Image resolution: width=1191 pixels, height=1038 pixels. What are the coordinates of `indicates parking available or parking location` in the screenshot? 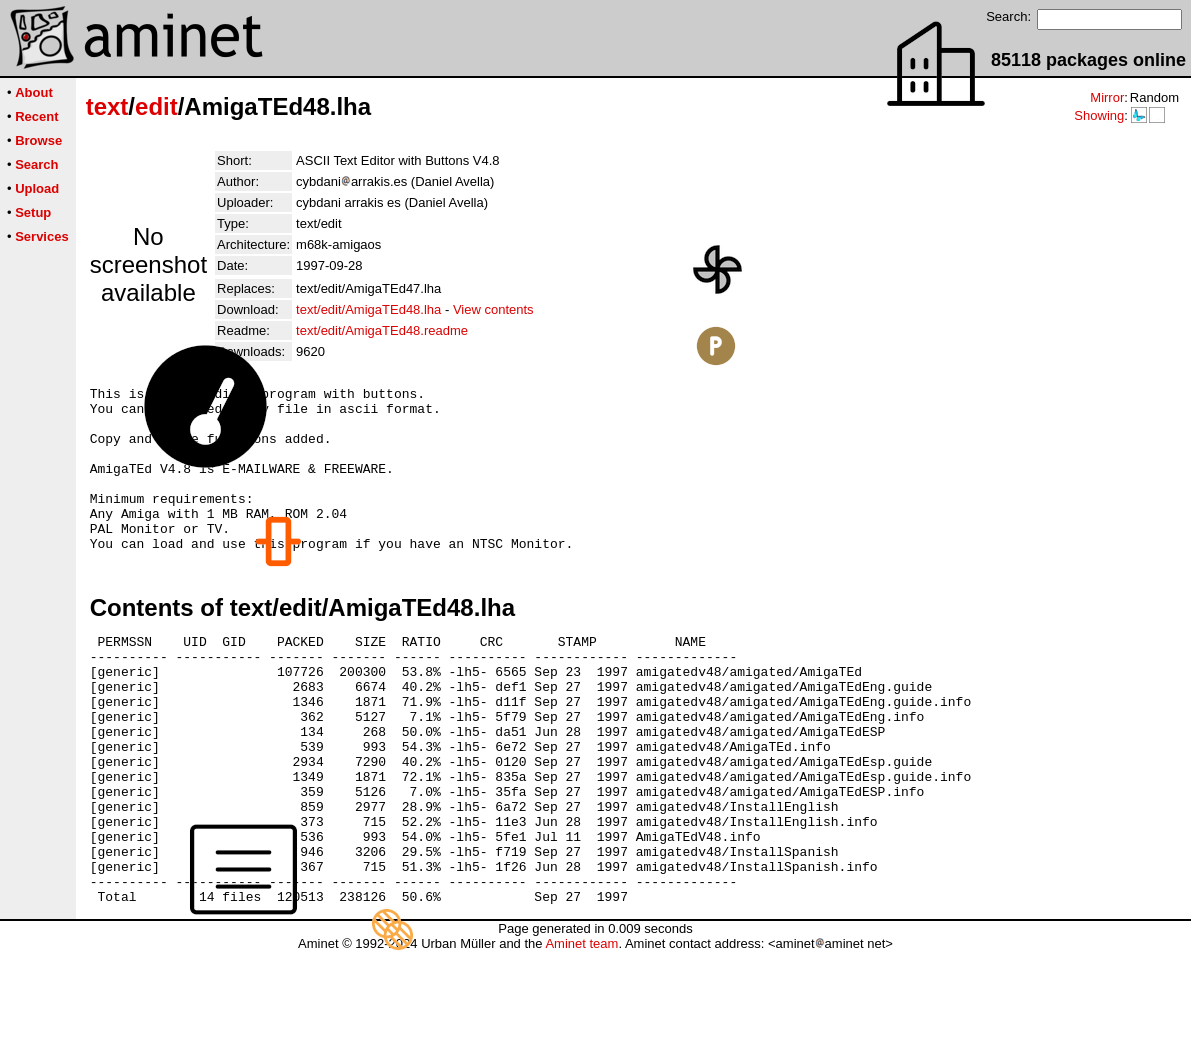 It's located at (716, 346).